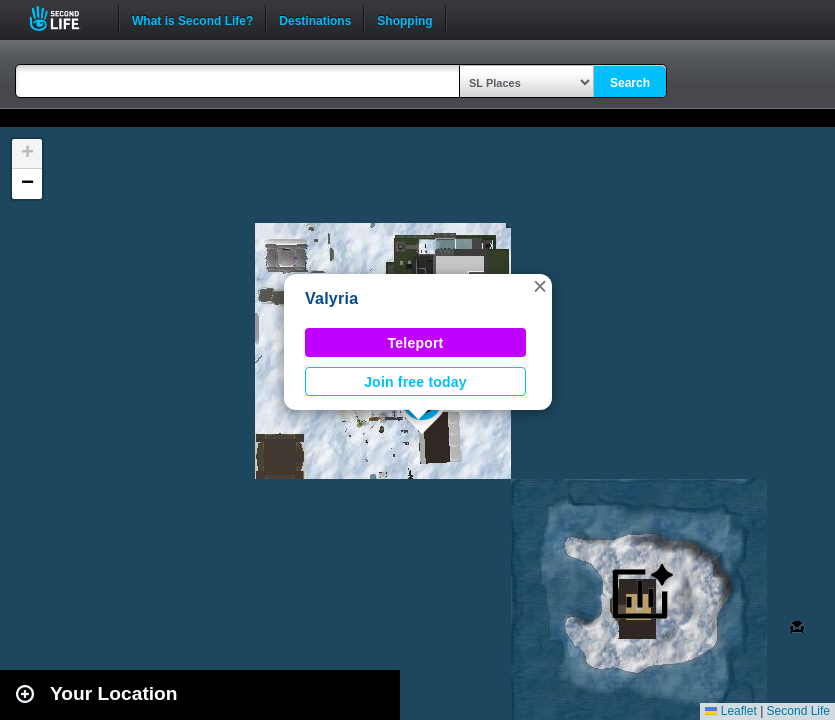 This screenshot has height=720, width=835. Describe the element at coordinates (797, 627) in the screenshot. I see `browse furniture or home decor items` at that location.